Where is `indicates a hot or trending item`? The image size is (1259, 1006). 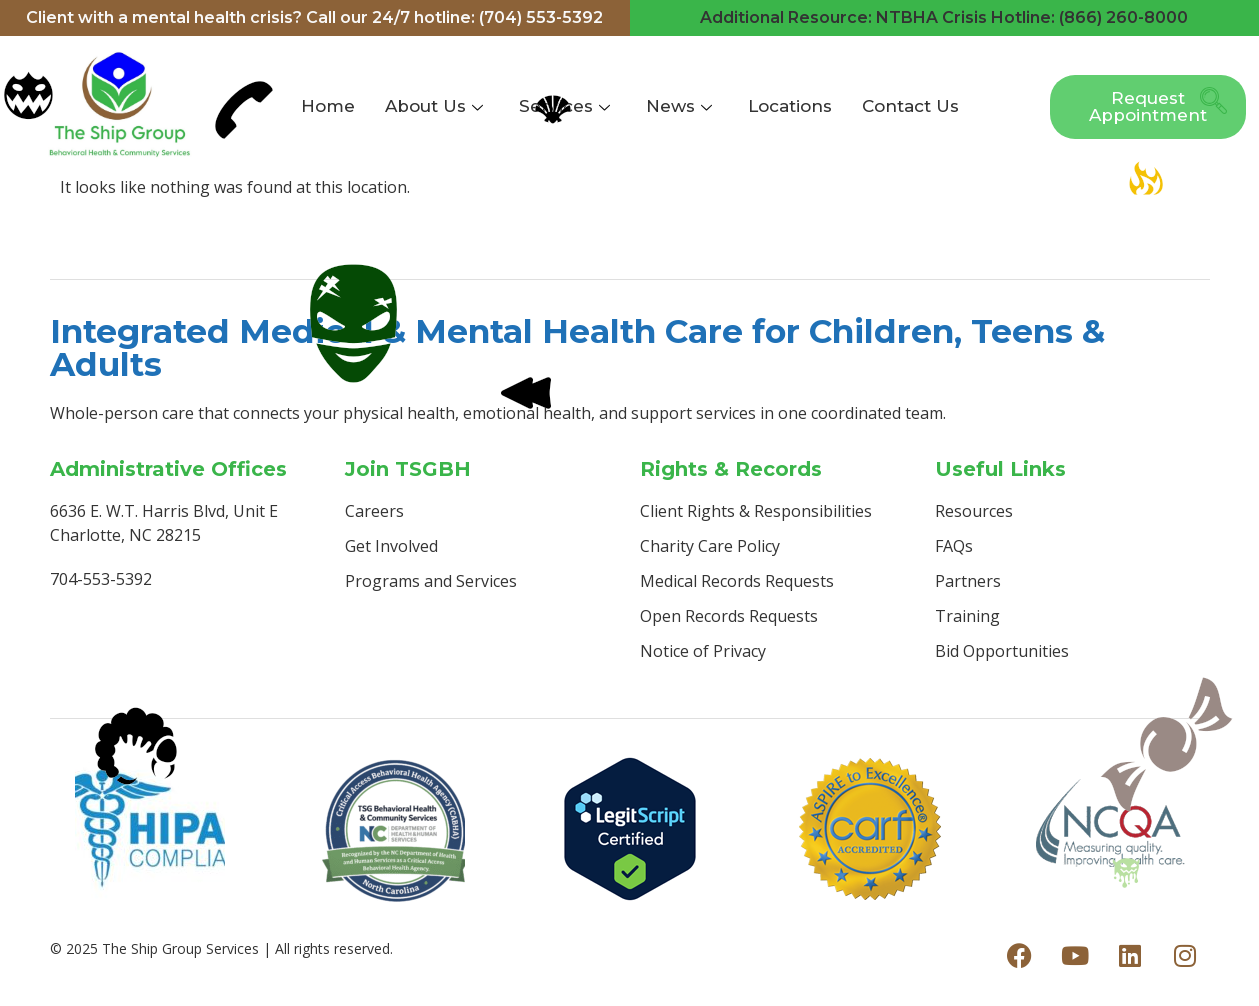 indicates a hot or trending item is located at coordinates (1146, 178).